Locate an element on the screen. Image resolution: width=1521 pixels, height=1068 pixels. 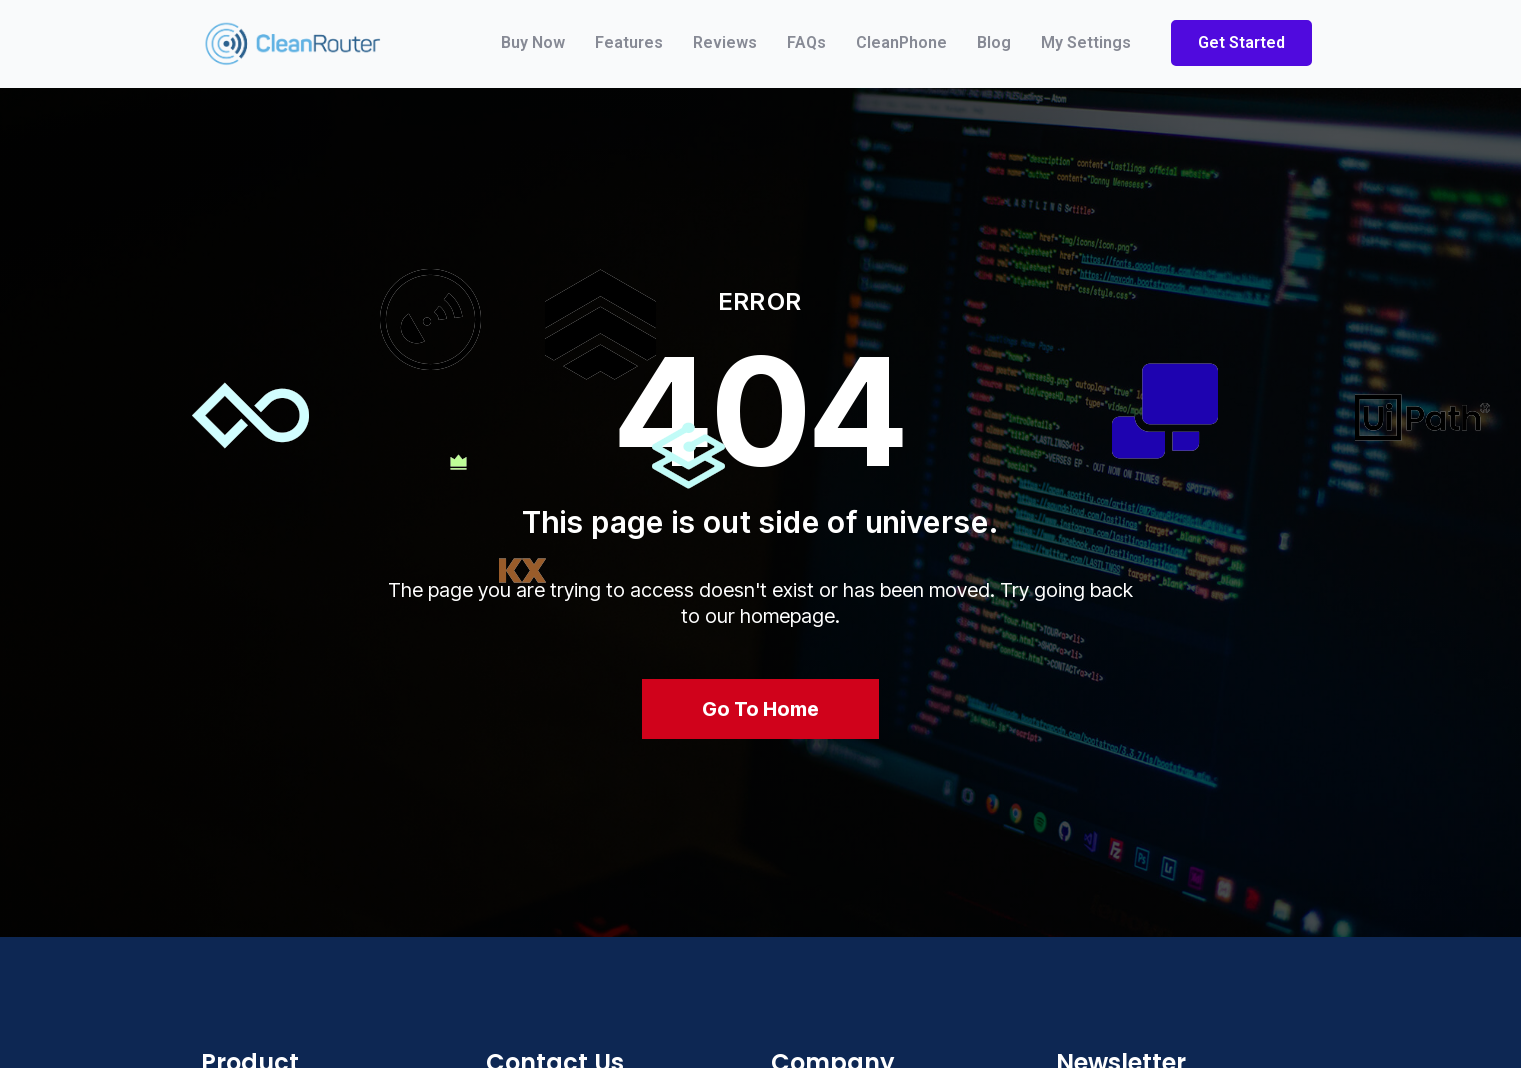
UiPath automation platform logo is located at coordinates (1422, 417).